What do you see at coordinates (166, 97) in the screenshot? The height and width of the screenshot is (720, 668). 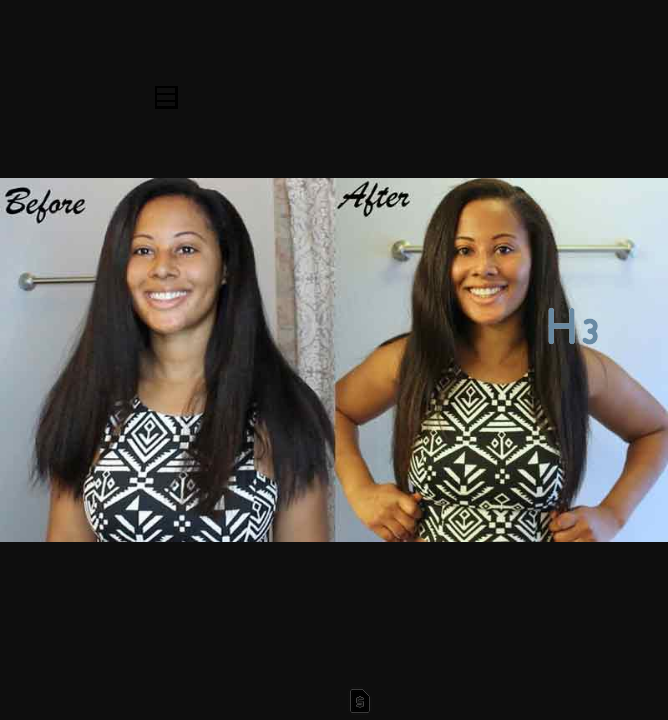 I see `view data in table row format` at bounding box center [166, 97].